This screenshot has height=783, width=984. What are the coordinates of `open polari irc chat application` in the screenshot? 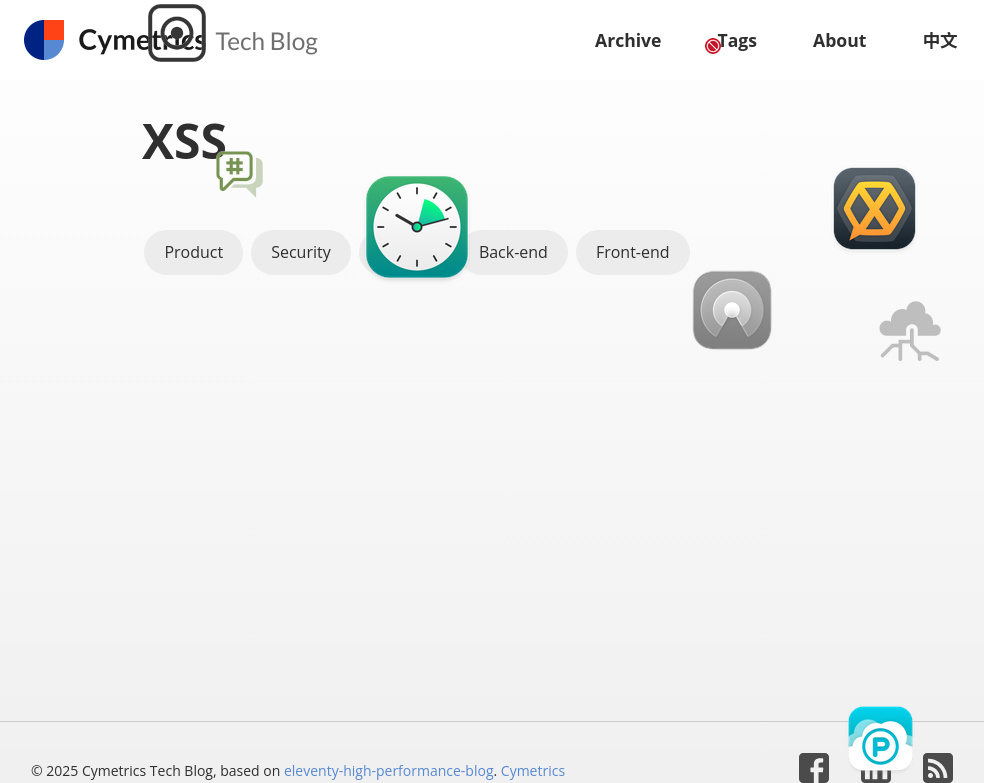 It's located at (239, 174).